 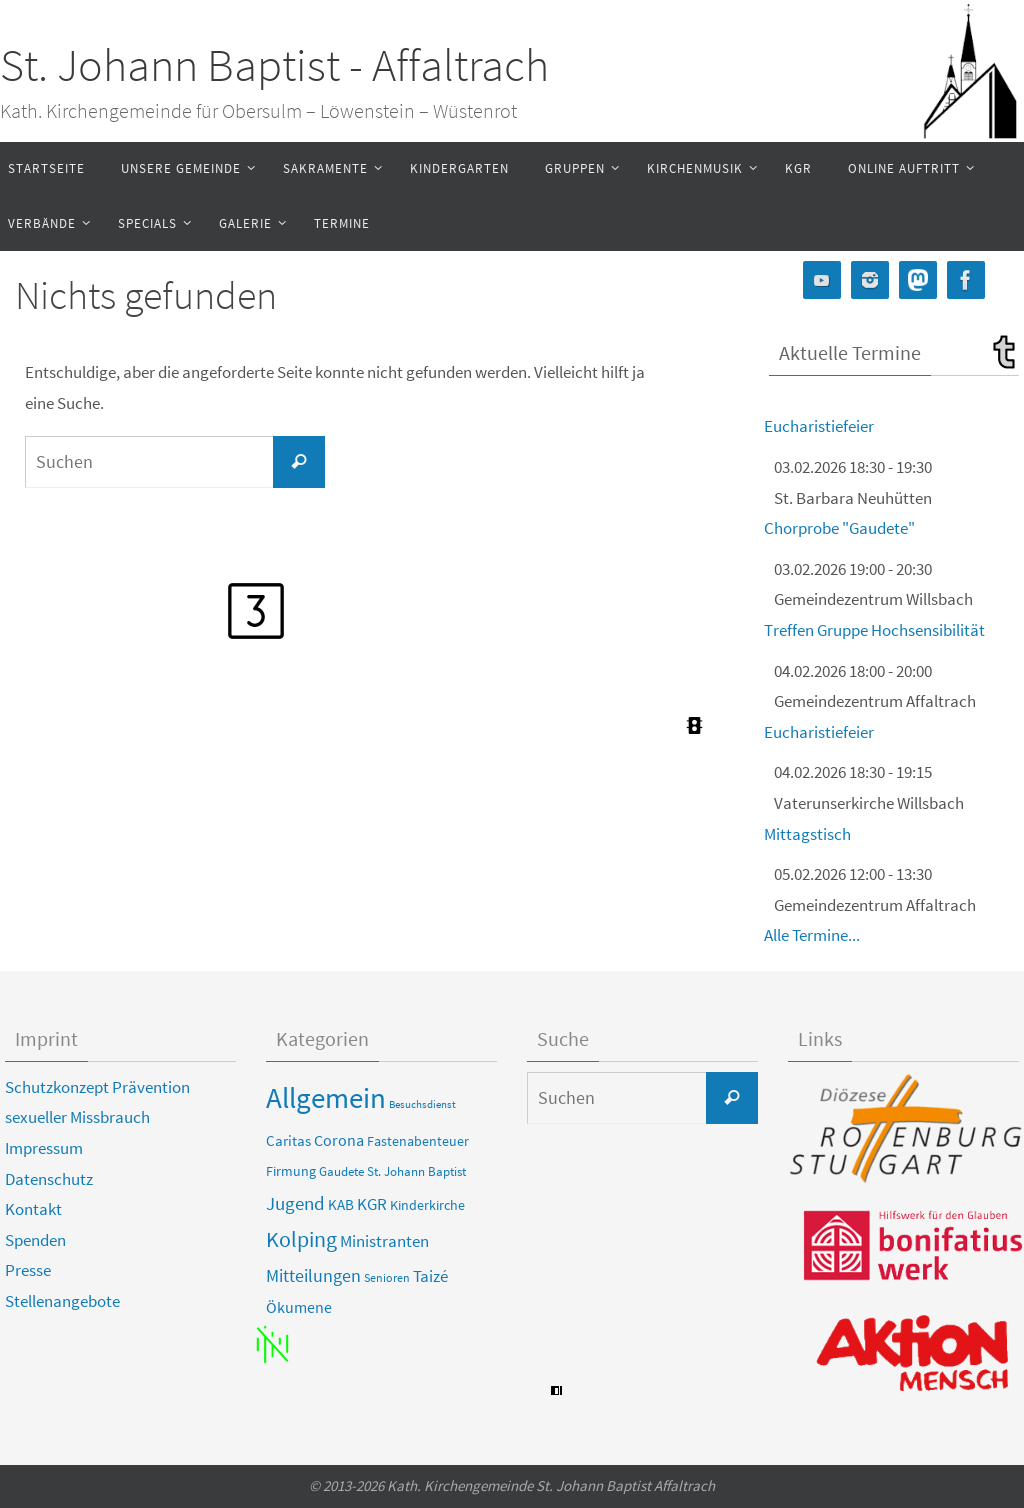 I want to click on step 3 in a numbered sequence or process, so click(x=256, y=611).